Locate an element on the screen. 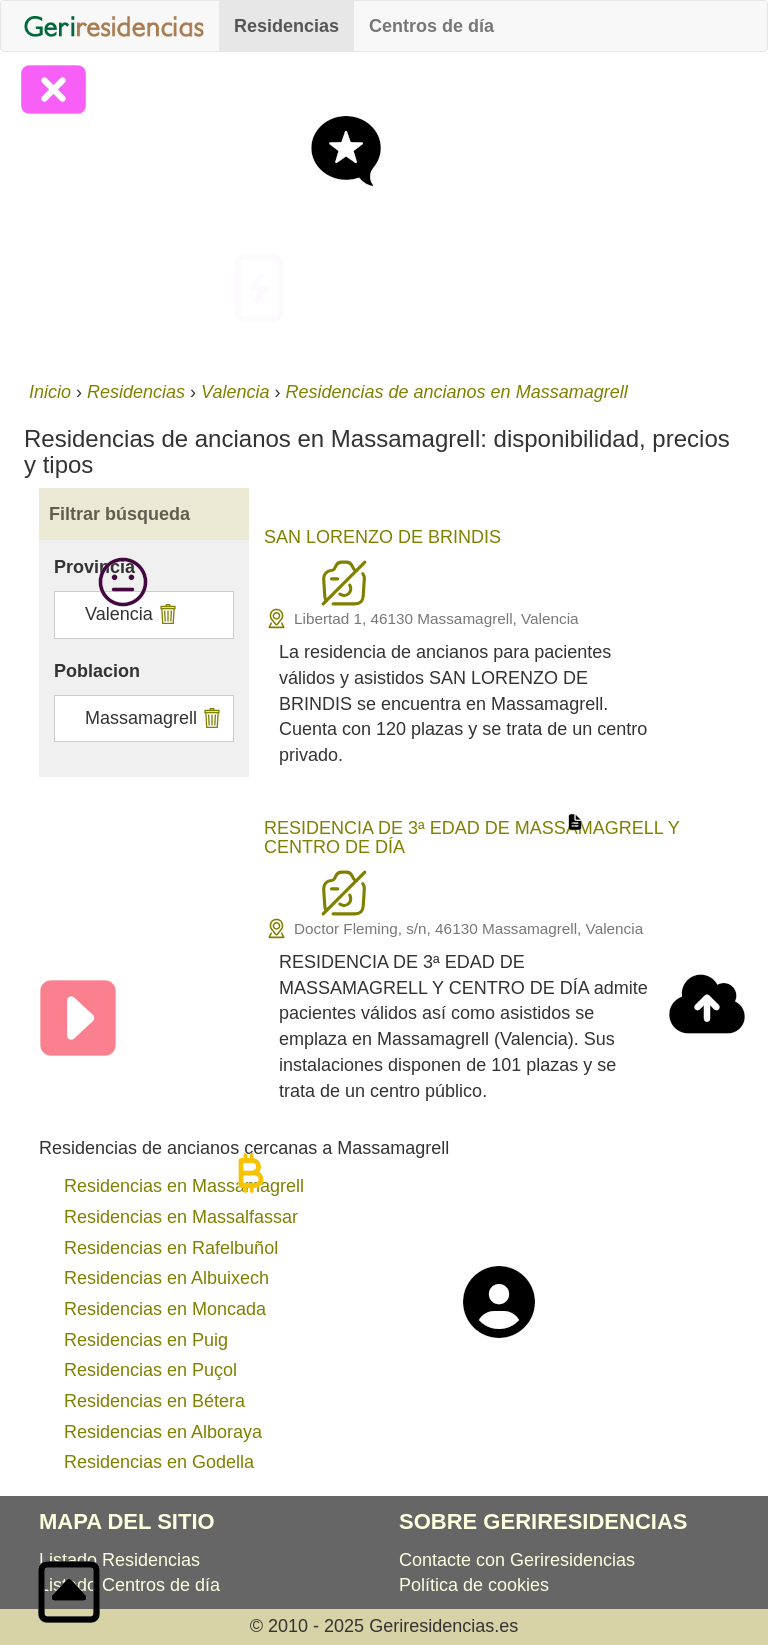  expand or collapse a section upward is located at coordinates (69, 1592).